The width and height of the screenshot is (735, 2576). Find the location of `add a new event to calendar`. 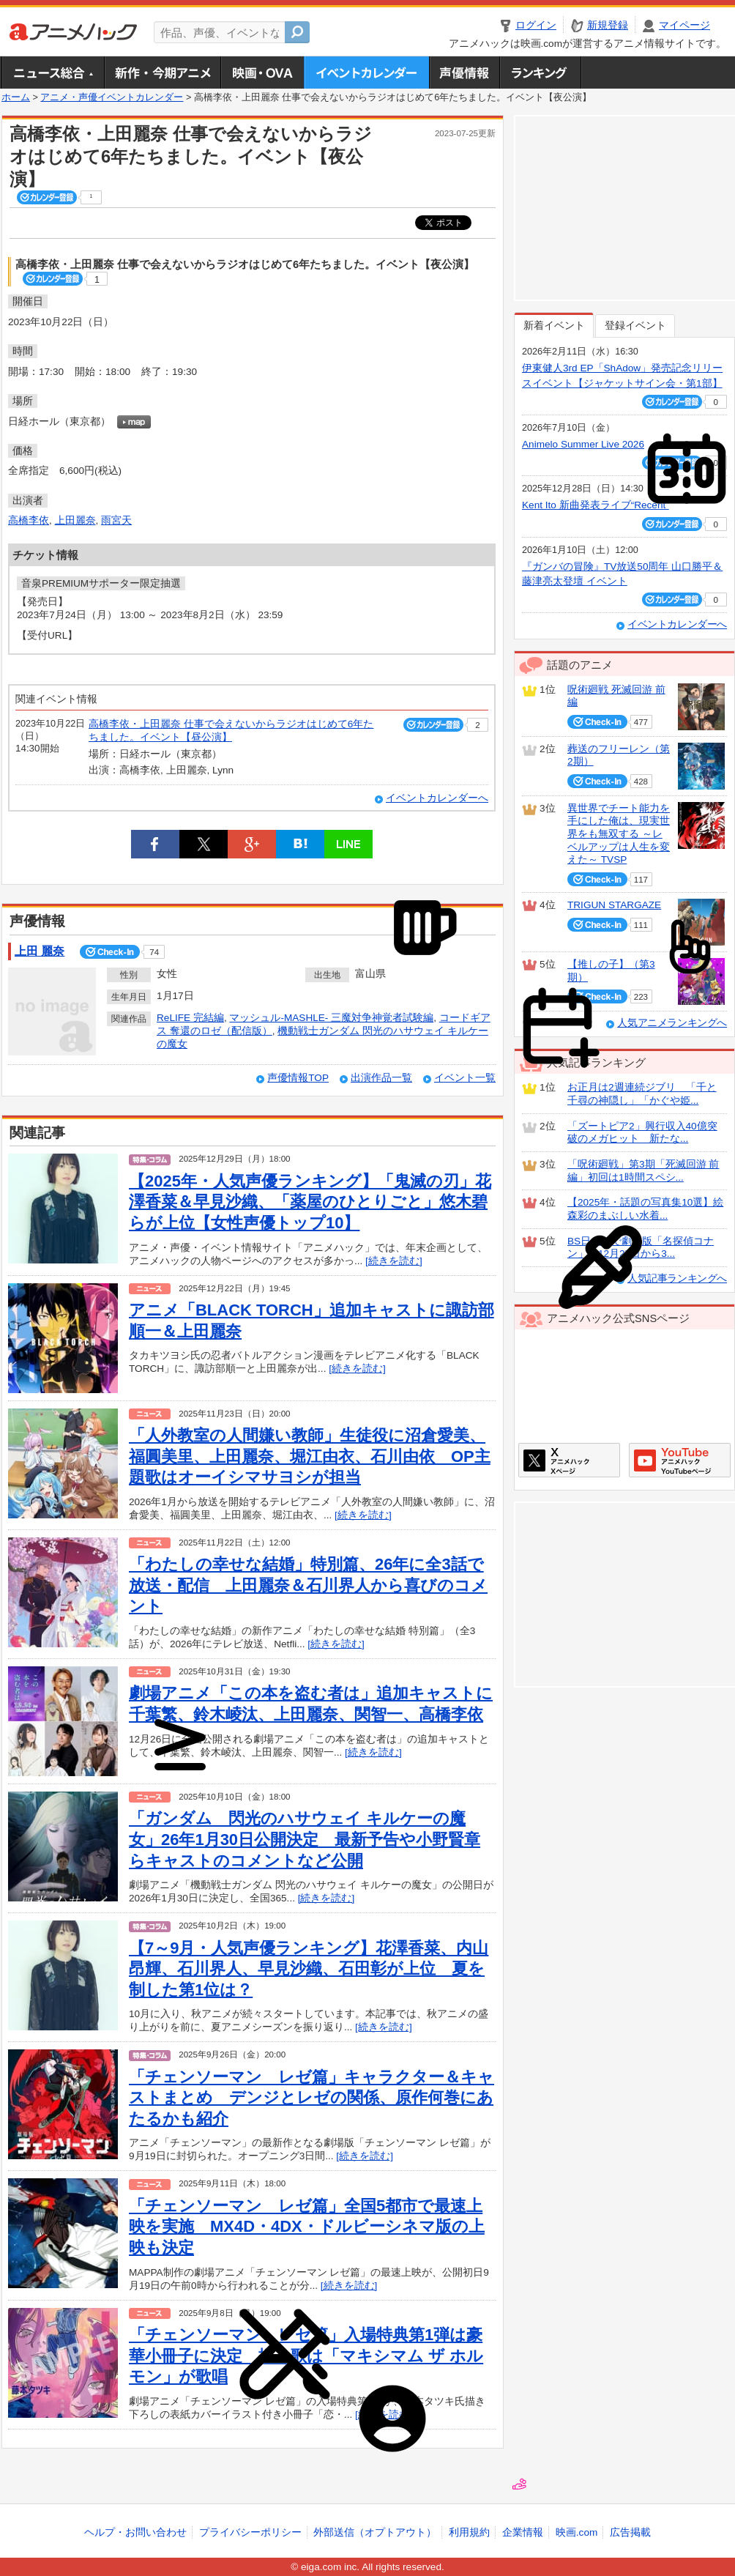

add a new event to calendar is located at coordinates (557, 1025).